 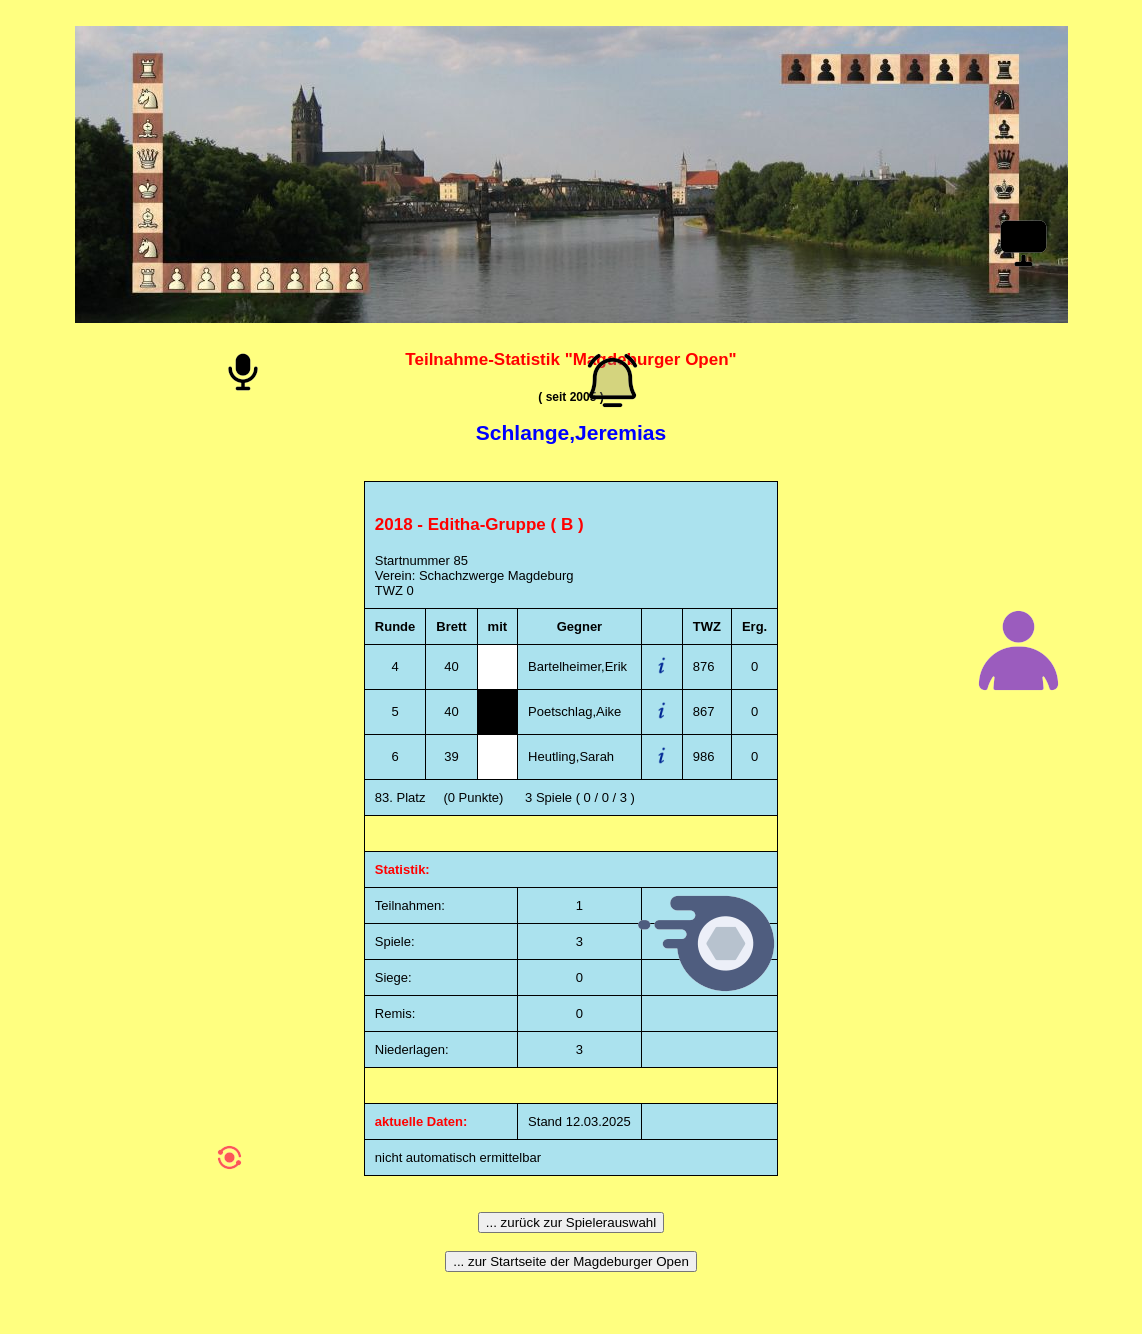 I want to click on analyze or process data, so click(x=229, y=1157).